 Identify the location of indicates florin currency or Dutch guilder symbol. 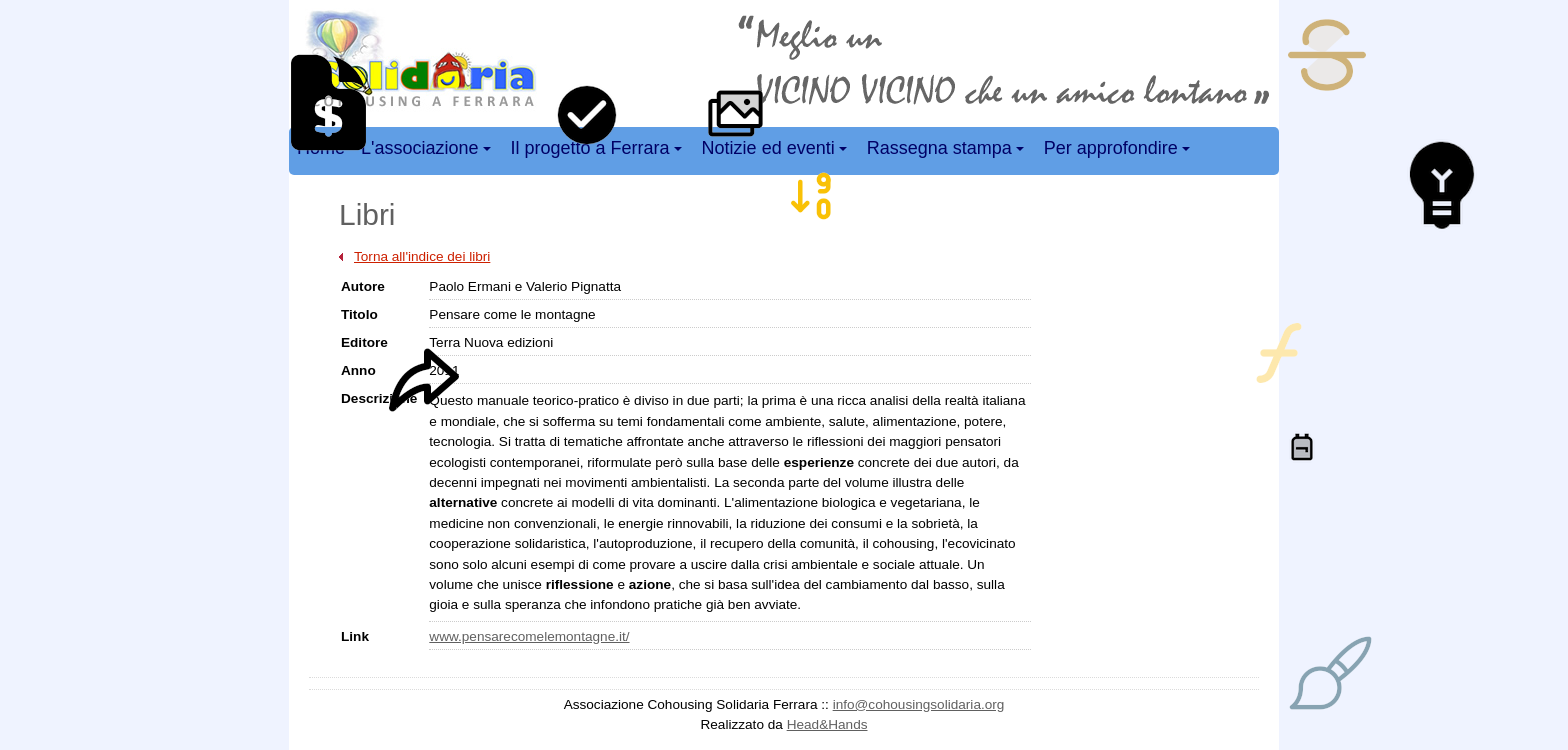
(1279, 353).